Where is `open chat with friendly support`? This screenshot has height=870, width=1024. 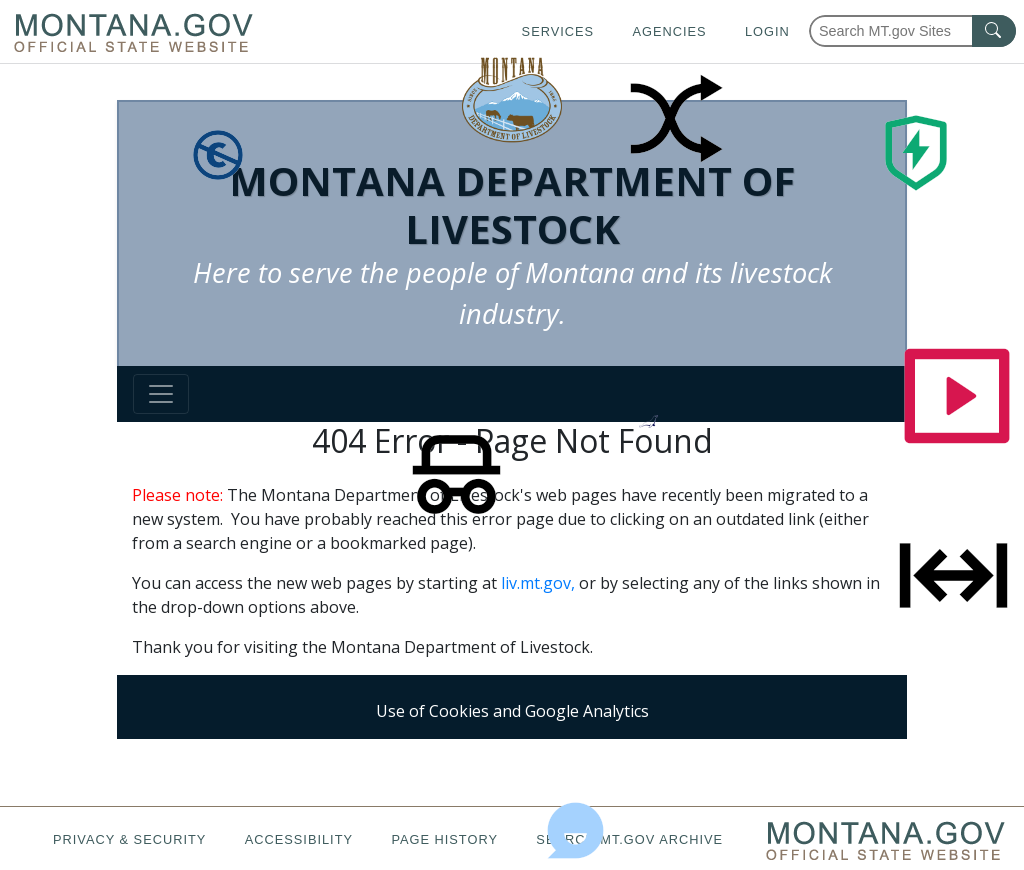
open chat with friendly support is located at coordinates (575, 830).